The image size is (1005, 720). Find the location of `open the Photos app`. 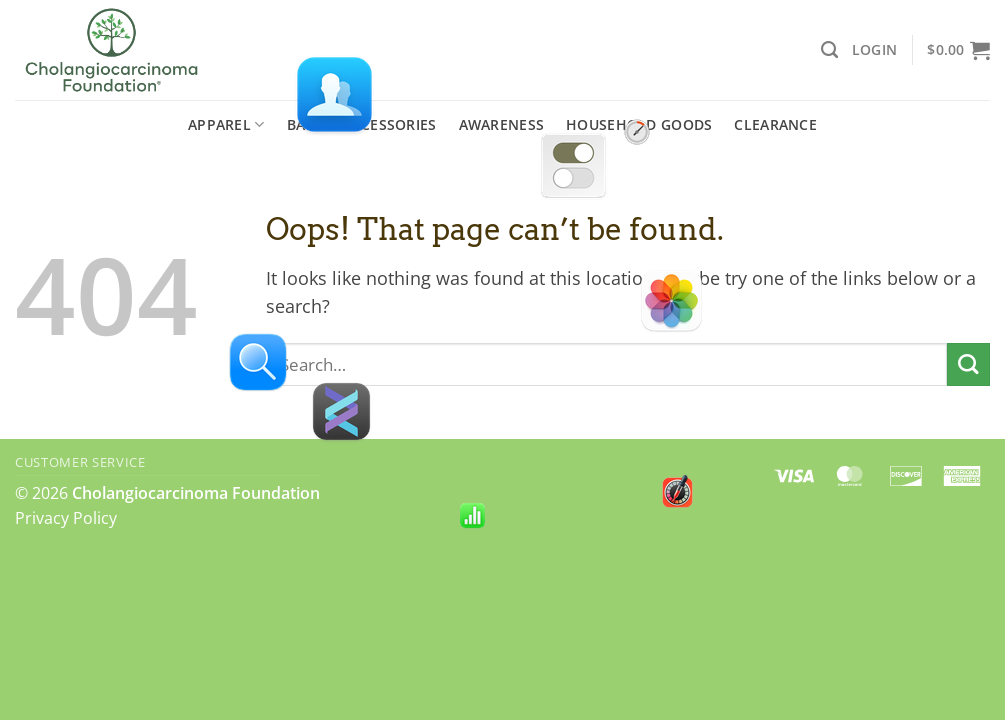

open the Photos app is located at coordinates (671, 300).